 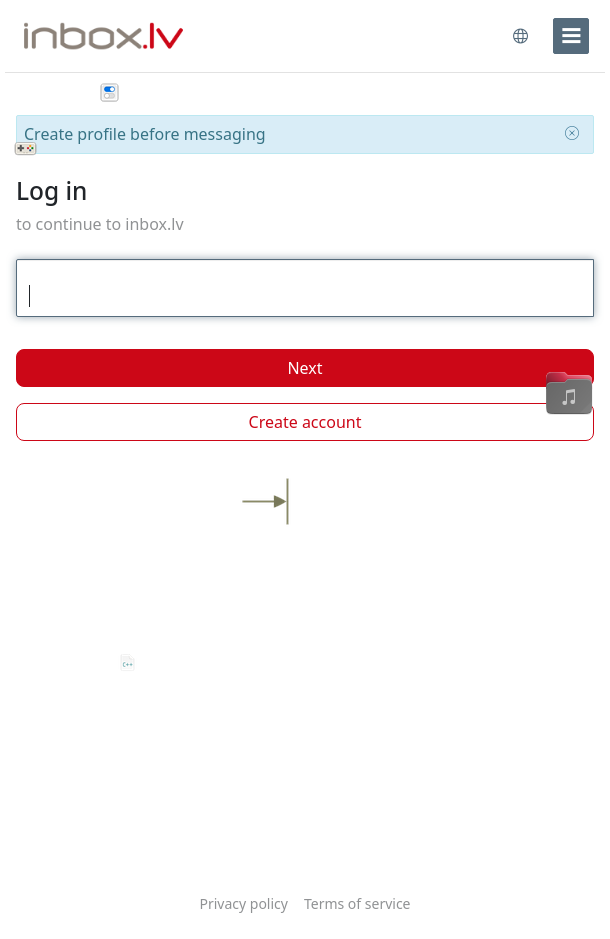 I want to click on open your music folder, so click(x=569, y=393).